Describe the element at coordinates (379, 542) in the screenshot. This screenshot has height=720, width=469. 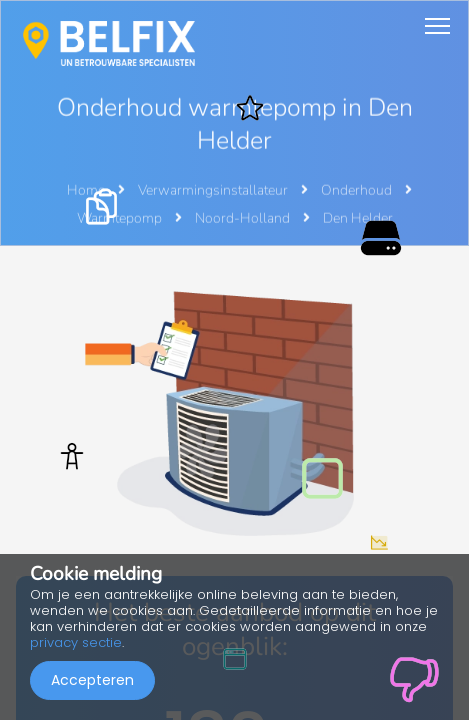
I see `view declining trend data` at that location.